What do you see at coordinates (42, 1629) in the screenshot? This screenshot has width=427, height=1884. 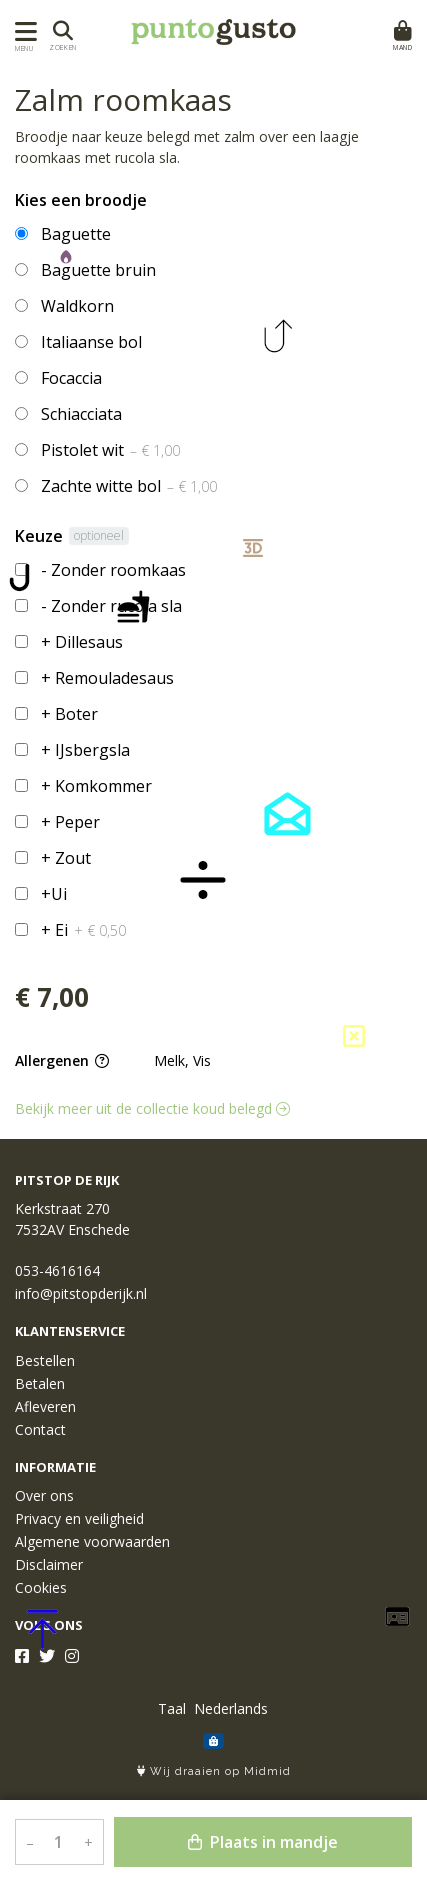 I see `move item to top of list` at bounding box center [42, 1629].